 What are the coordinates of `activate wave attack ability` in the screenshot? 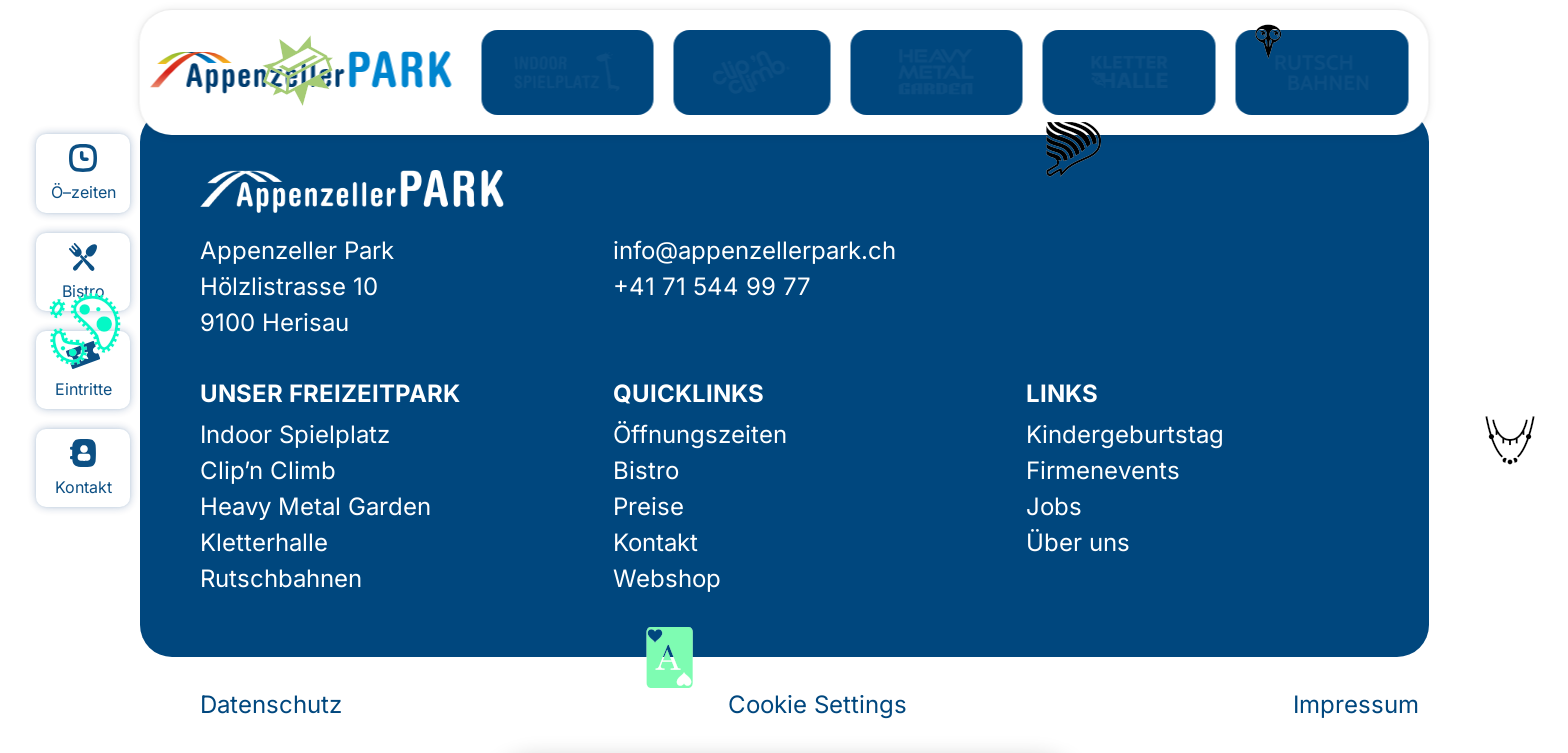 It's located at (1073, 149).